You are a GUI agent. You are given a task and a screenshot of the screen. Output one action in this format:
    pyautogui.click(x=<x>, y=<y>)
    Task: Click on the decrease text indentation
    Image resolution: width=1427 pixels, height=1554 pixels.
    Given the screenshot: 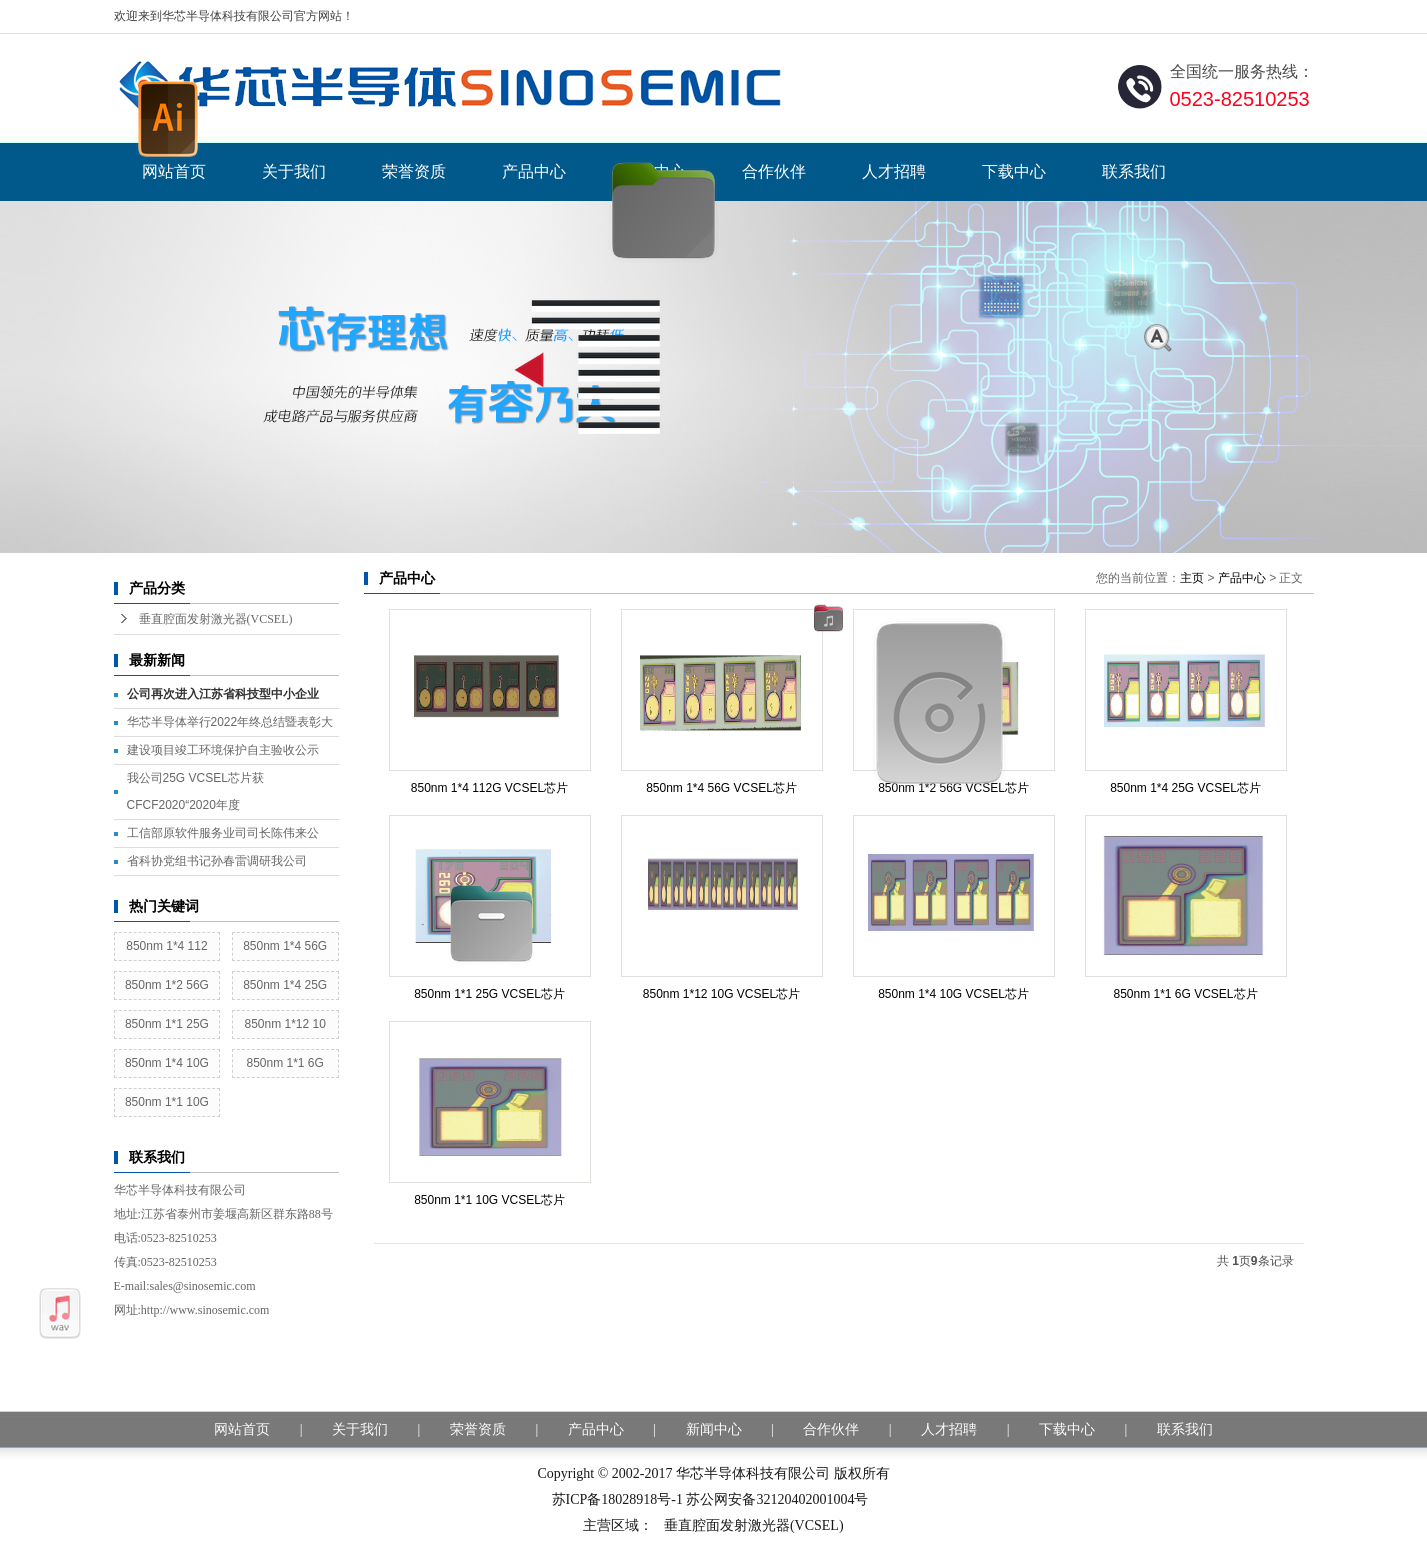 What is the action you would take?
    pyautogui.click(x=590, y=367)
    